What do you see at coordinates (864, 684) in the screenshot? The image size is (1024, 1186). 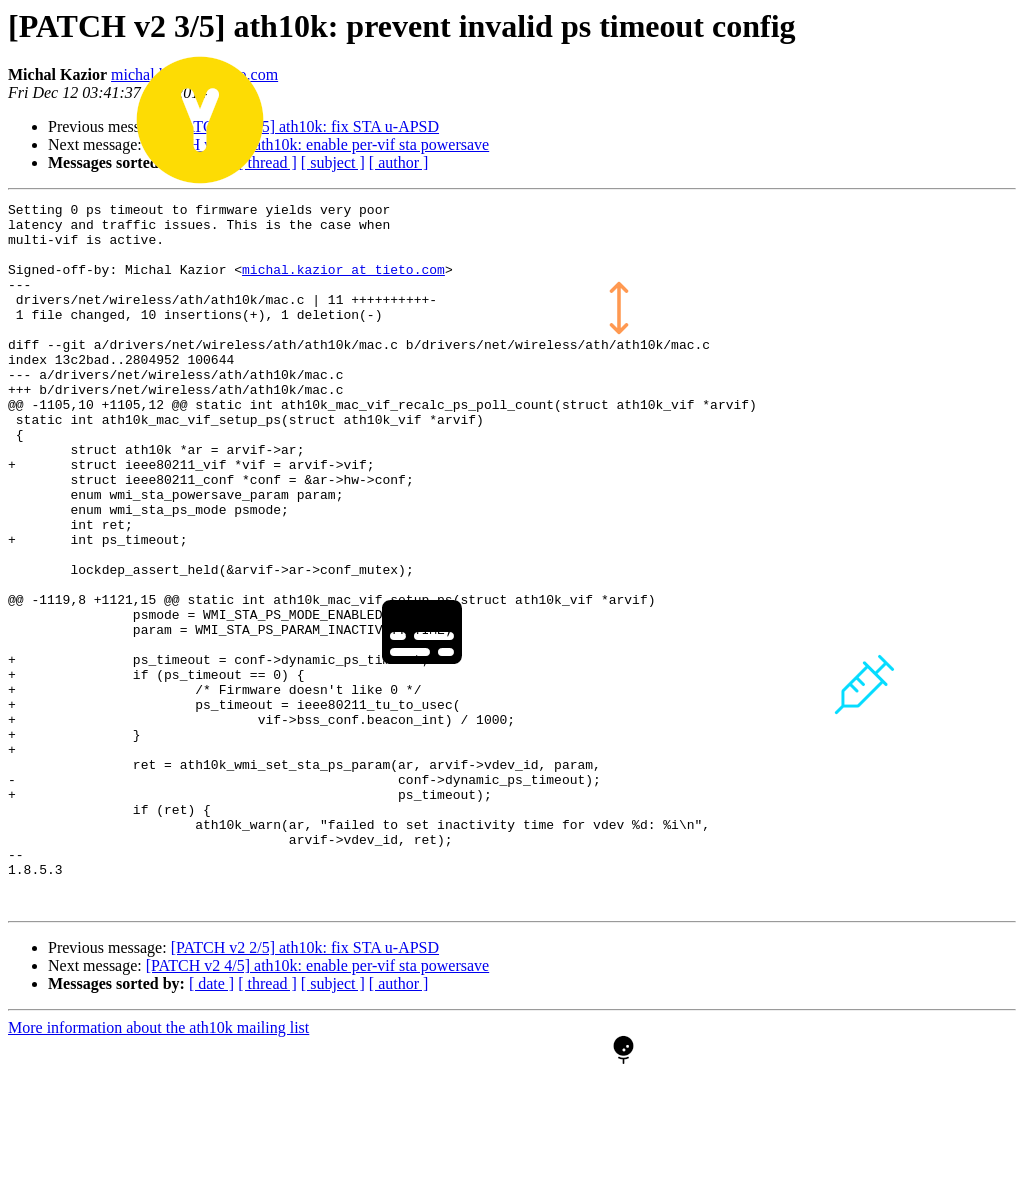 I see `access medical or health information` at bounding box center [864, 684].